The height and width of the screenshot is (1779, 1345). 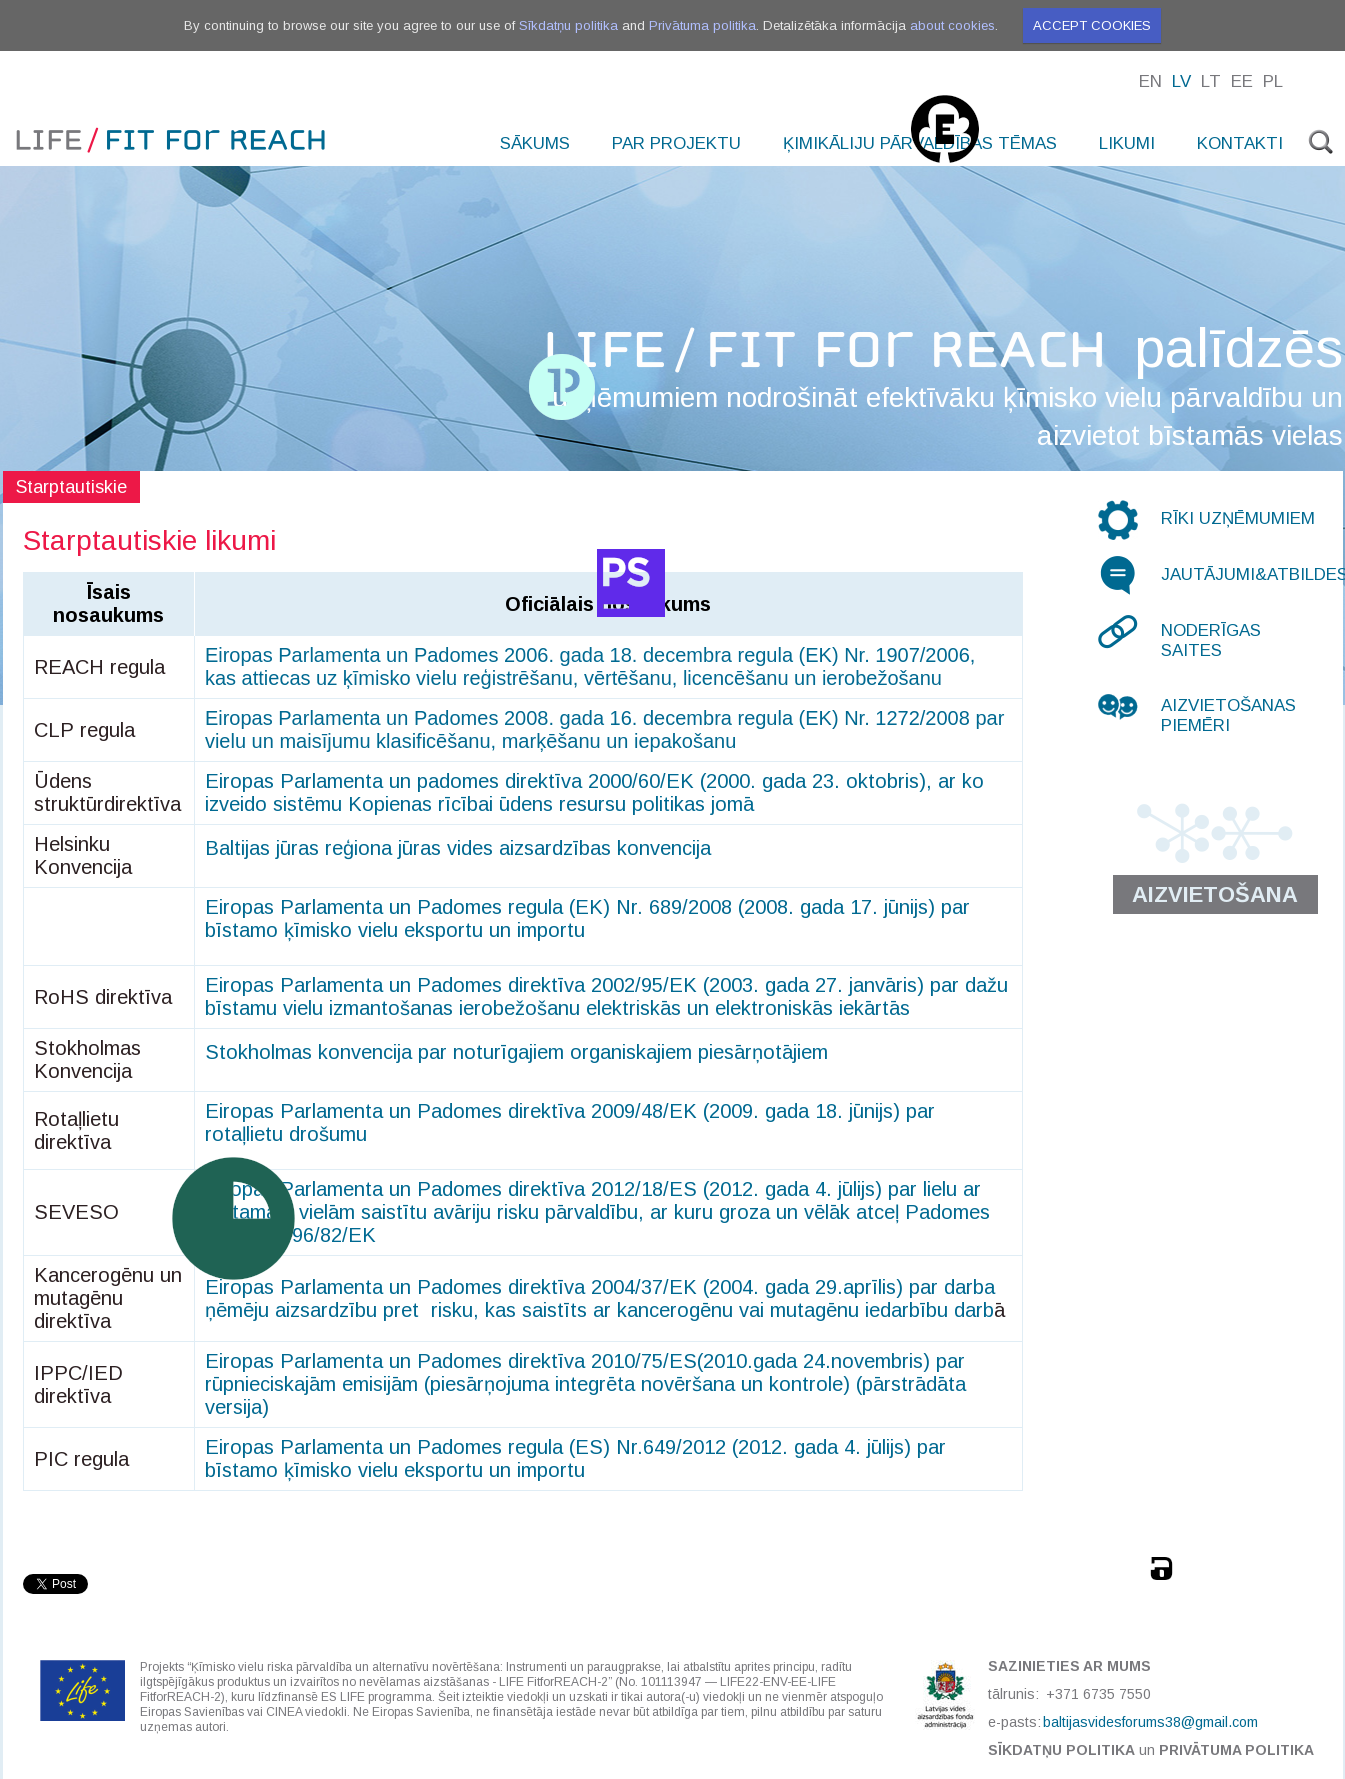 I want to click on open ecosia search engine, so click(x=945, y=129).